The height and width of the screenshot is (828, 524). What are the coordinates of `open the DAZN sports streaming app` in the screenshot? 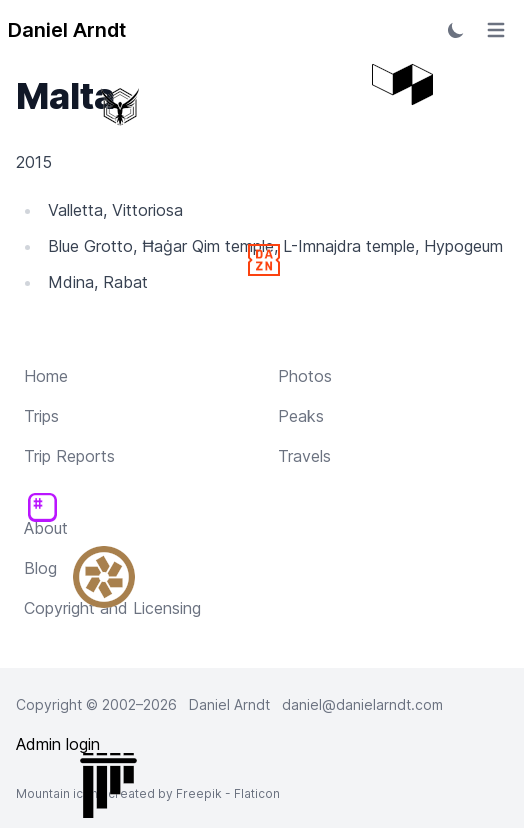 It's located at (264, 260).